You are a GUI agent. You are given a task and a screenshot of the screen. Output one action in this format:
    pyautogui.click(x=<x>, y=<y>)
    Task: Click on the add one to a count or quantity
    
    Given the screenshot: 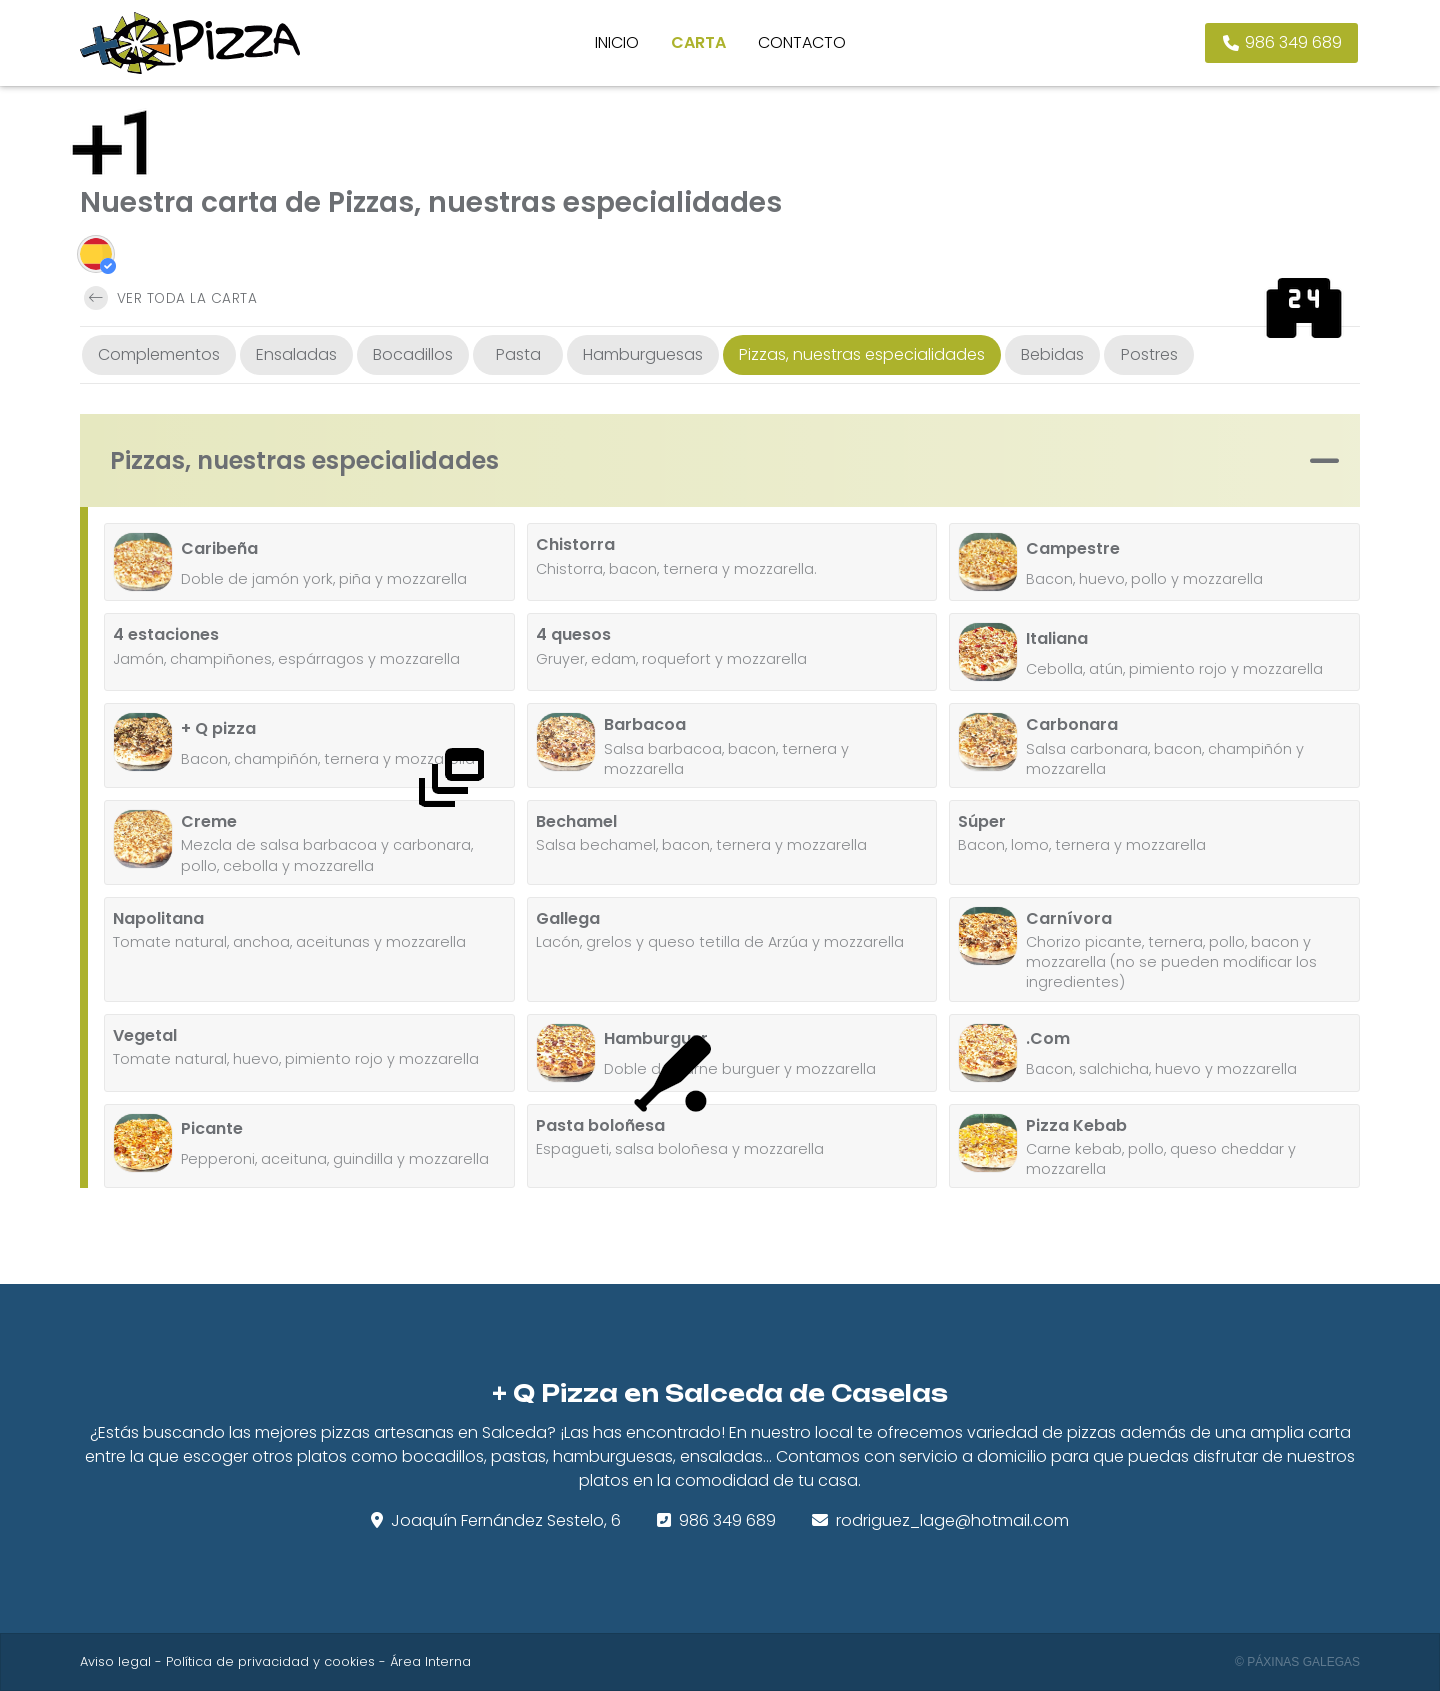 What is the action you would take?
    pyautogui.click(x=112, y=145)
    